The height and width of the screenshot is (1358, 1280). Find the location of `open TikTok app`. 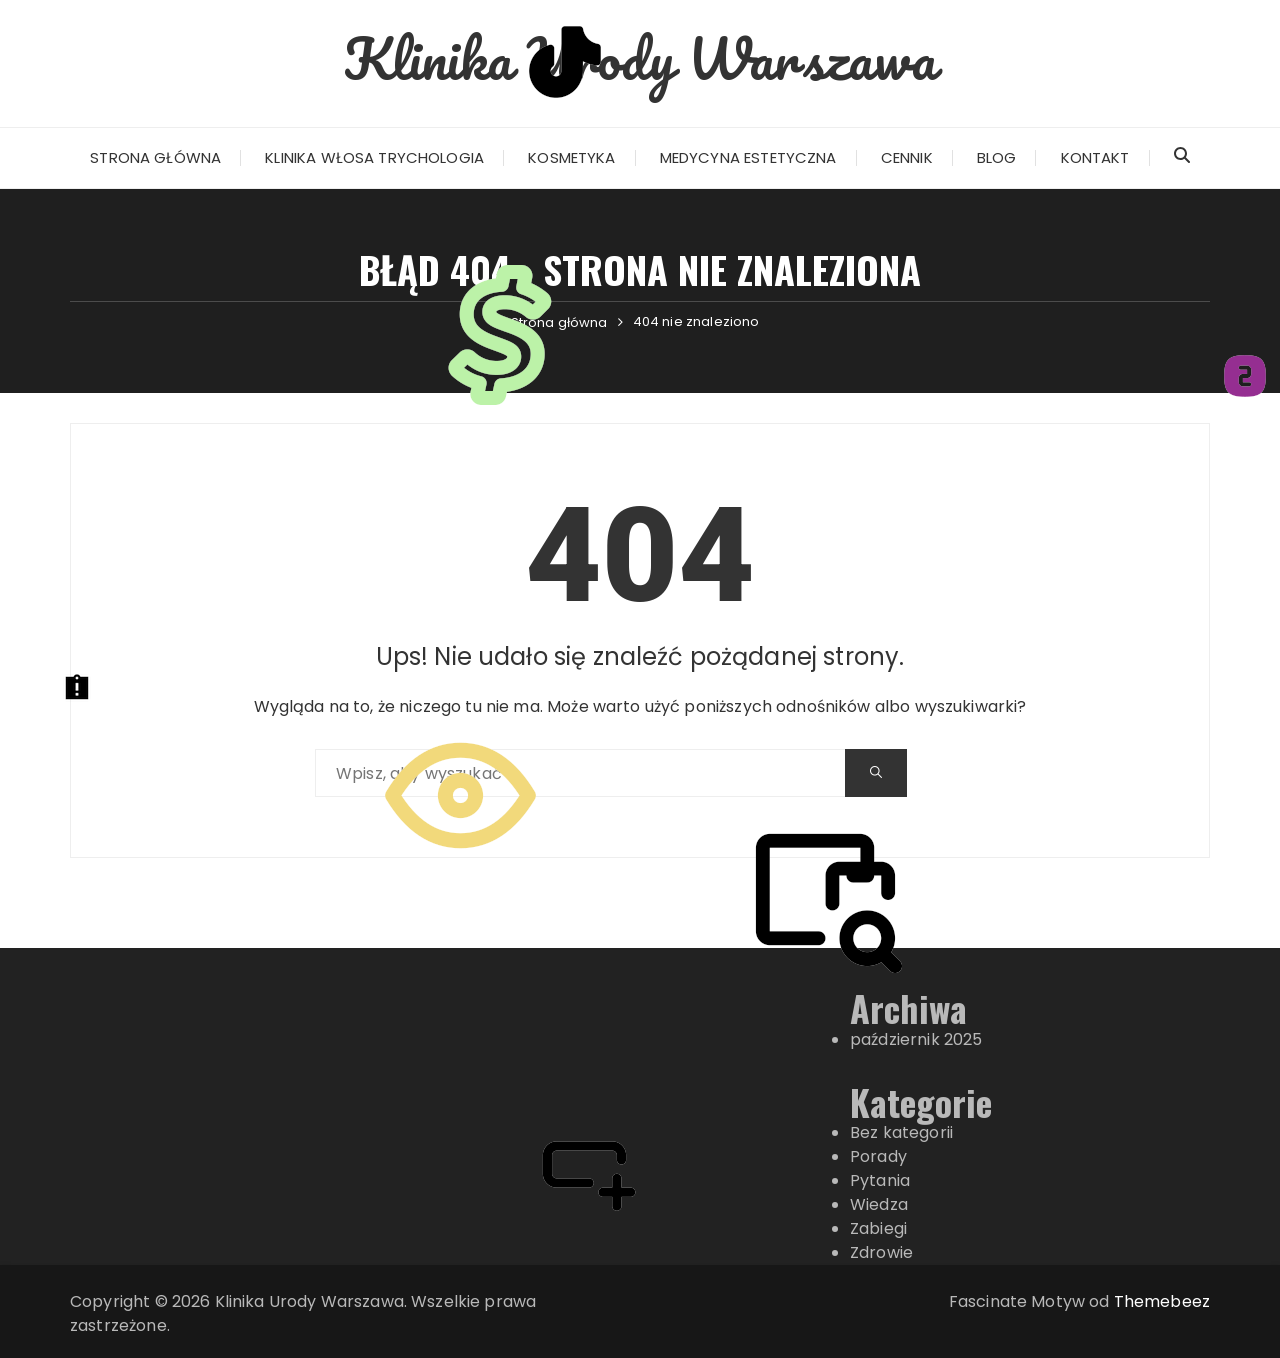

open TikTok app is located at coordinates (565, 62).